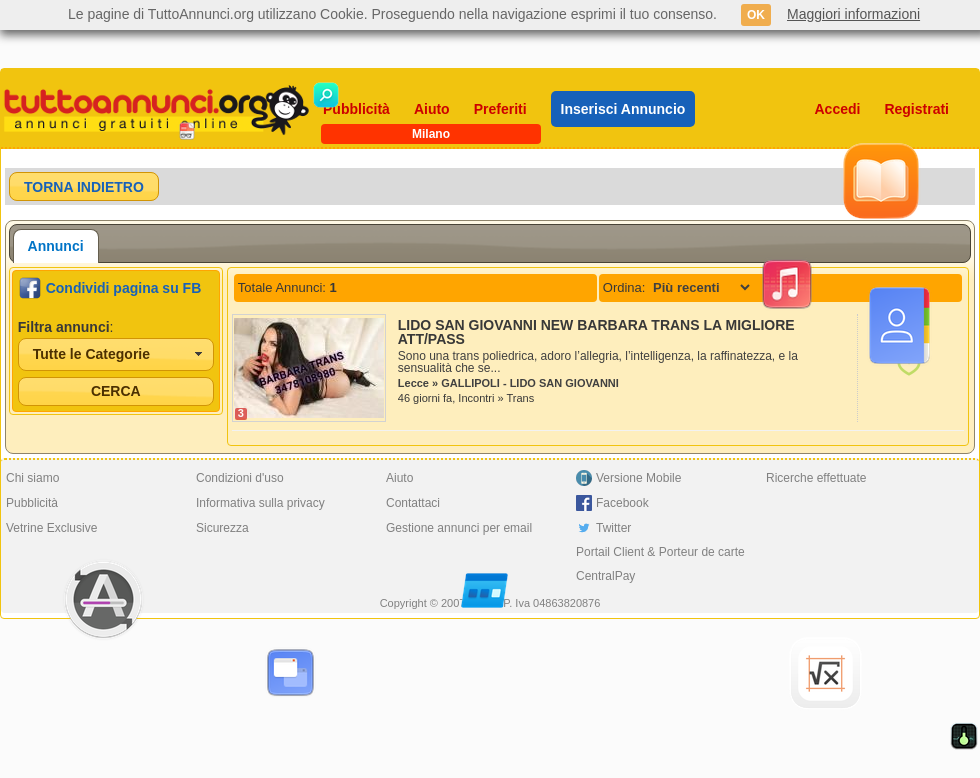 The height and width of the screenshot is (778, 980). What do you see at coordinates (484, 590) in the screenshot?
I see `launch autoruns system utility` at bounding box center [484, 590].